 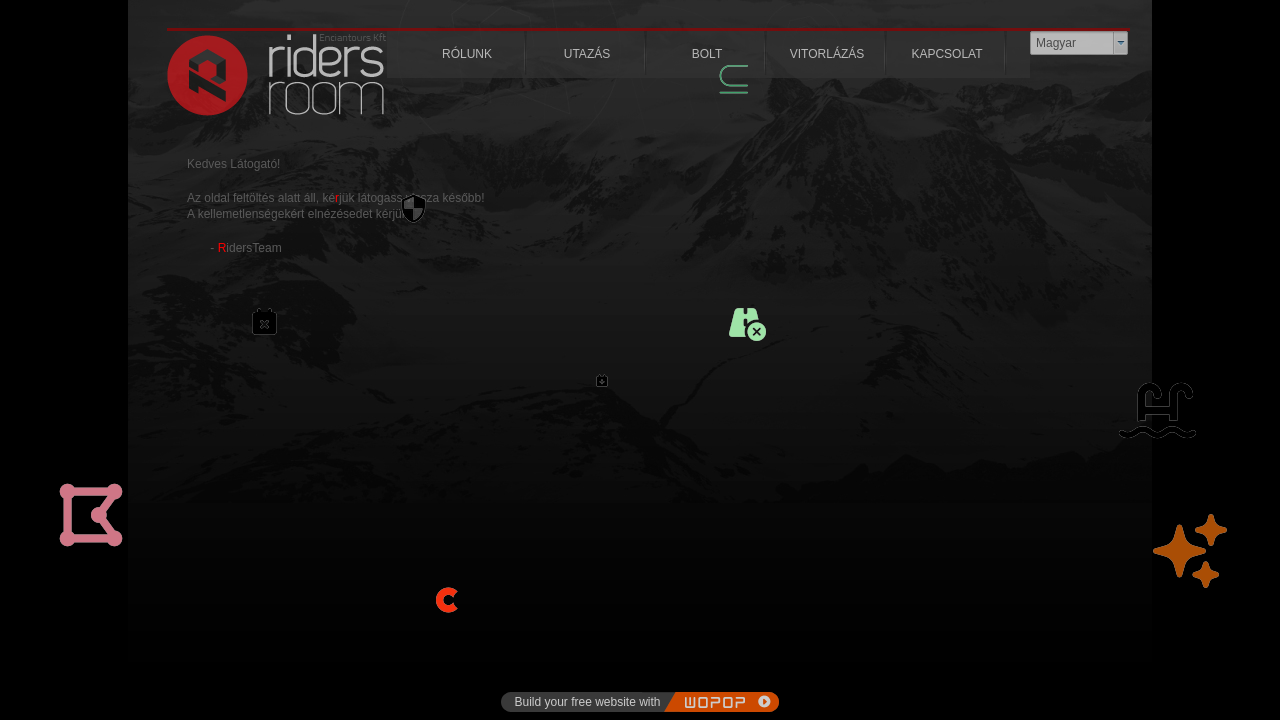 What do you see at coordinates (734, 78) in the screenshot?
I see `indicates a subset relationship in mathematical notation` at bounding box center [734, 78].